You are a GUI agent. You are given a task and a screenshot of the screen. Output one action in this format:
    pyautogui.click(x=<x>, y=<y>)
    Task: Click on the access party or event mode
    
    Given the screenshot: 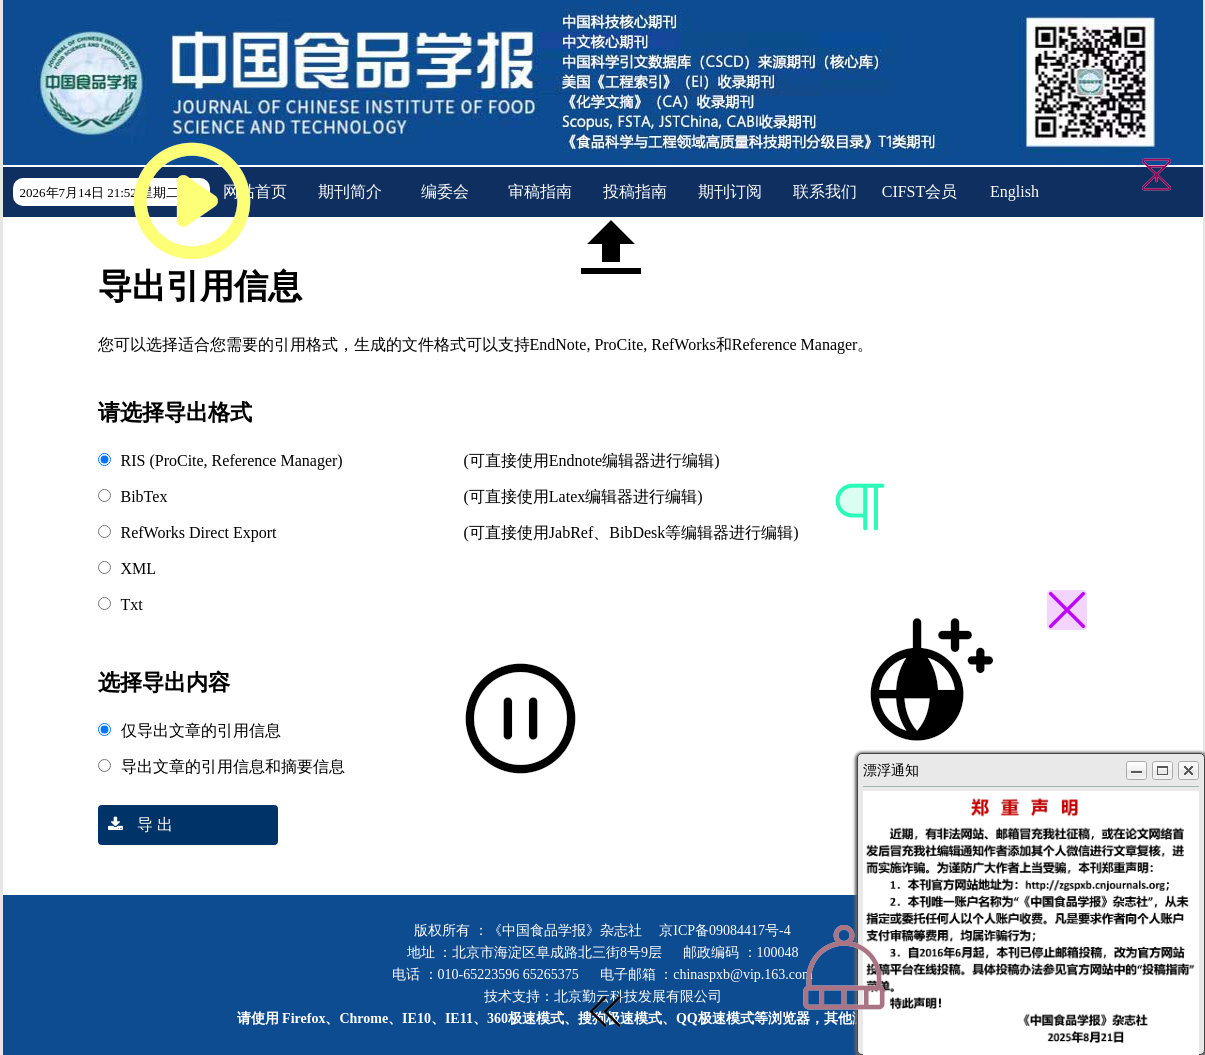 What is the action you would take?
    pyautogui.click(x=925, y=681)
    